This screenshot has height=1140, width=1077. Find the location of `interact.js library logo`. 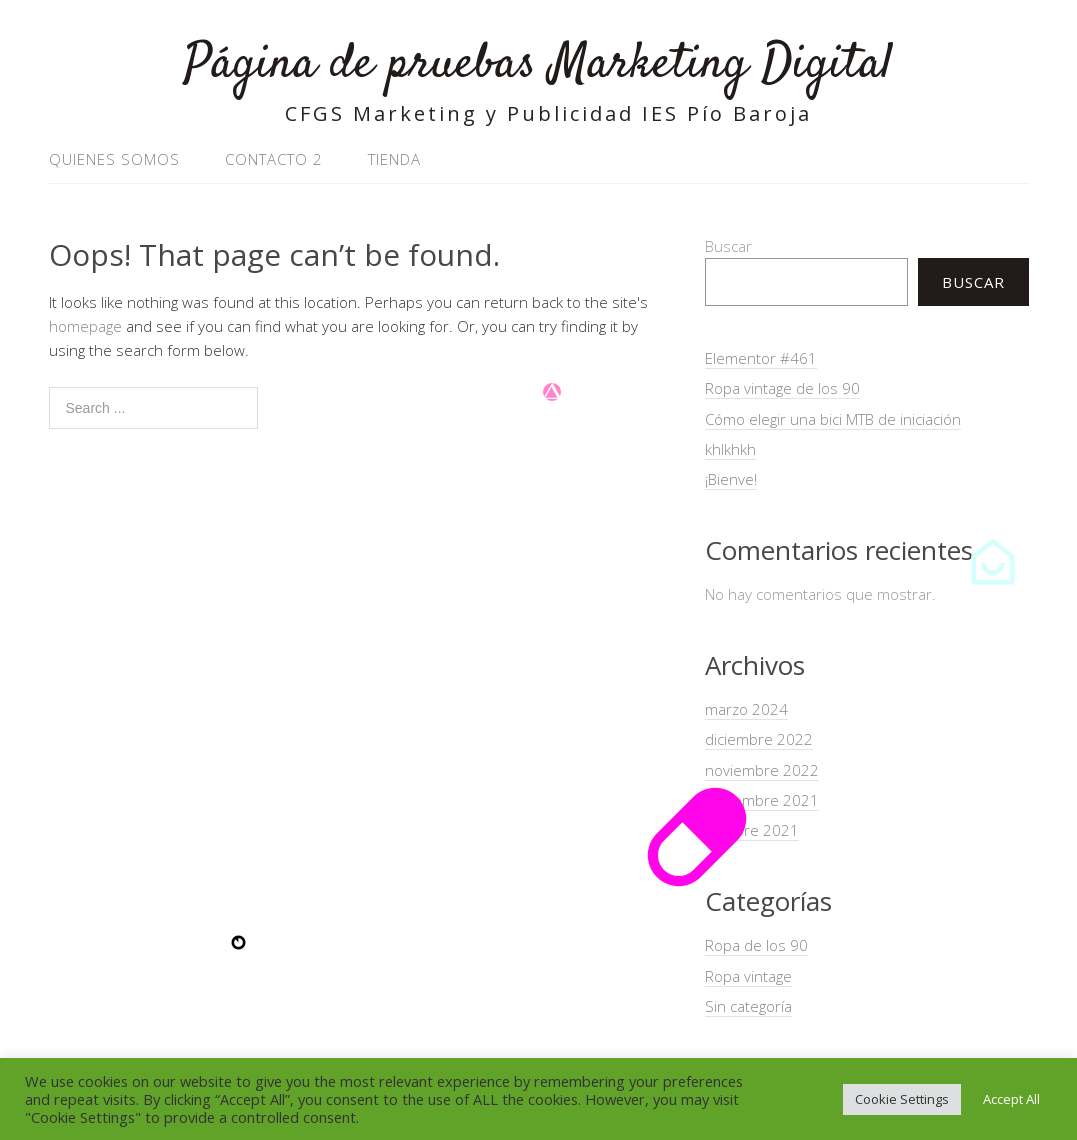

interact.js library logo is located at coordinates (552, 392).